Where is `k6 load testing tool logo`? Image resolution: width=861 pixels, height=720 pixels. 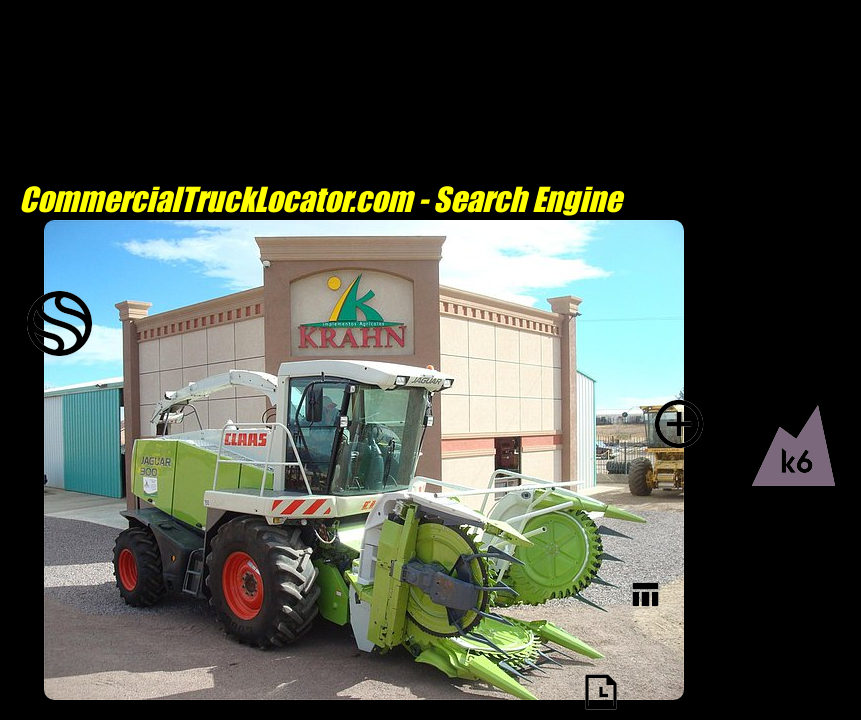 k6 load testing tool logo is located at coordinates (793, 445).